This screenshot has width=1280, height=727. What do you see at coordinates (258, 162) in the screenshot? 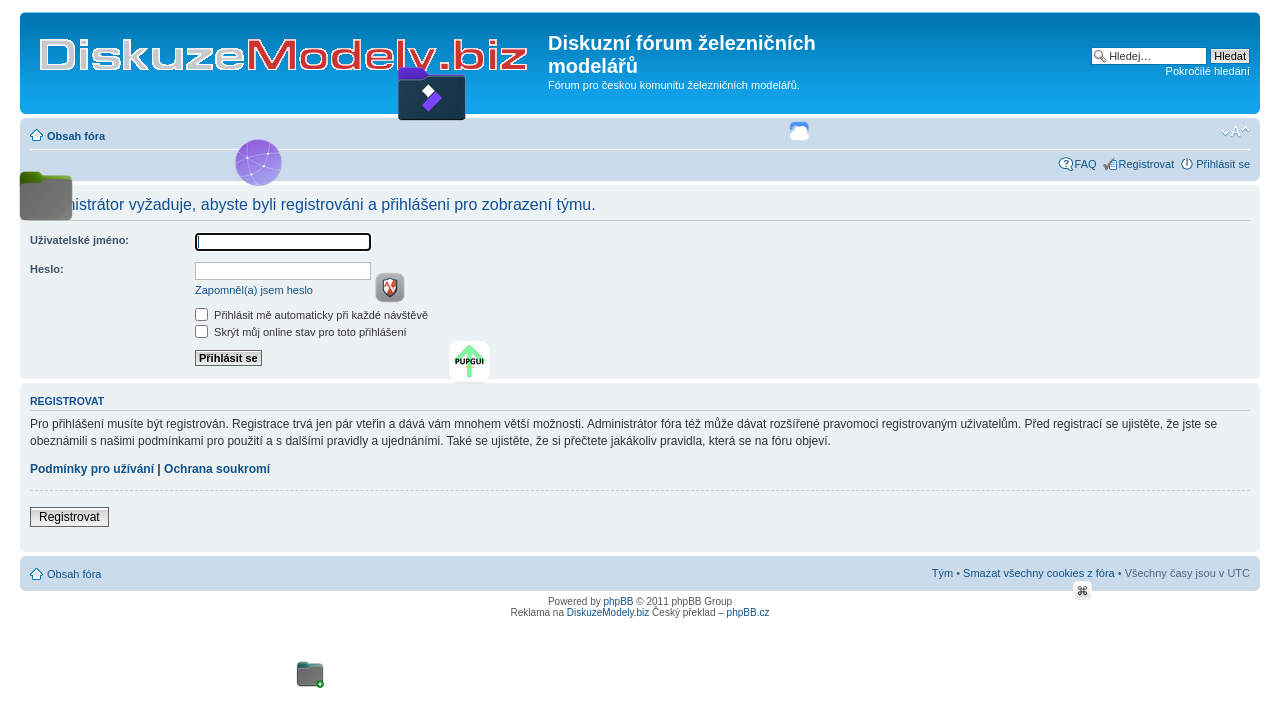
I see `access network workgroup or shared resources` at bounding box center [258, 162].